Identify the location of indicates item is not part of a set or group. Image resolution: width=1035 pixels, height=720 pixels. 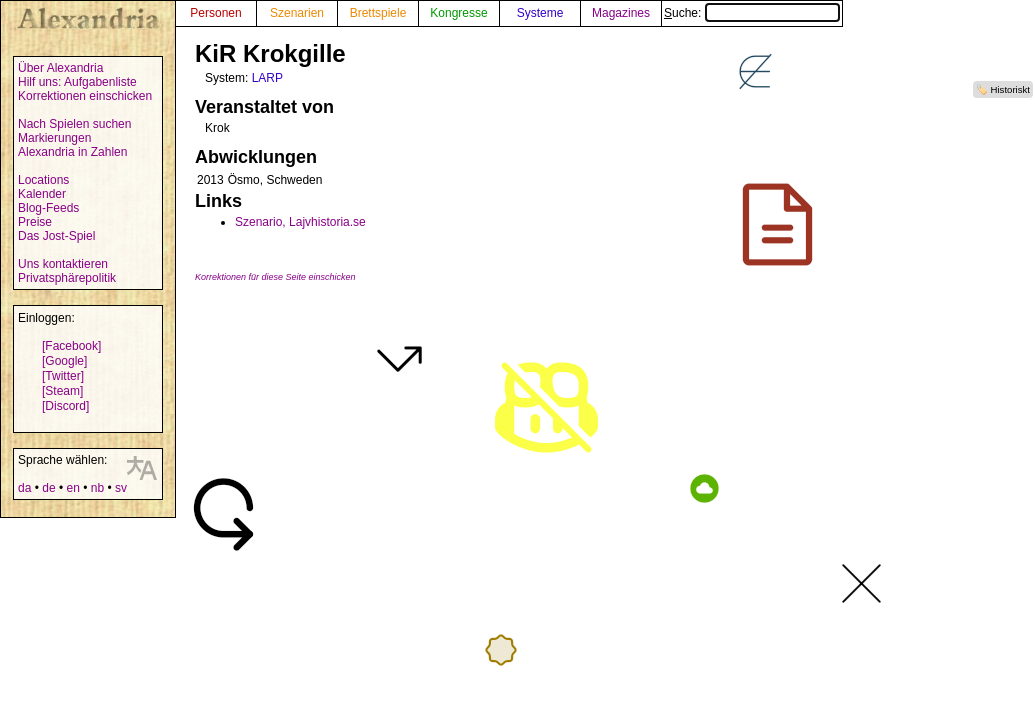
(755, 71).